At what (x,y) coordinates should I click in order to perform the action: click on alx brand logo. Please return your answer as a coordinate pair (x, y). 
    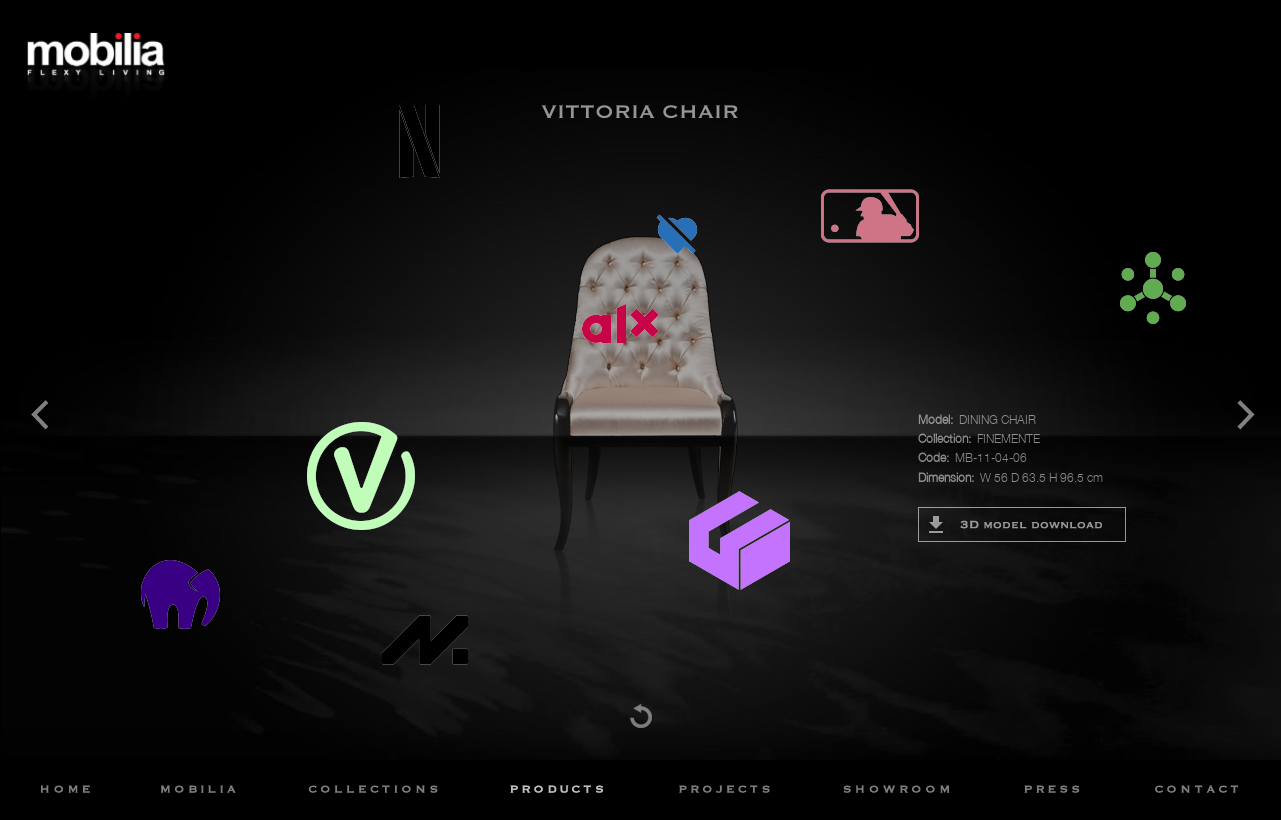
    Looking at the image, I should click on (620, 323).